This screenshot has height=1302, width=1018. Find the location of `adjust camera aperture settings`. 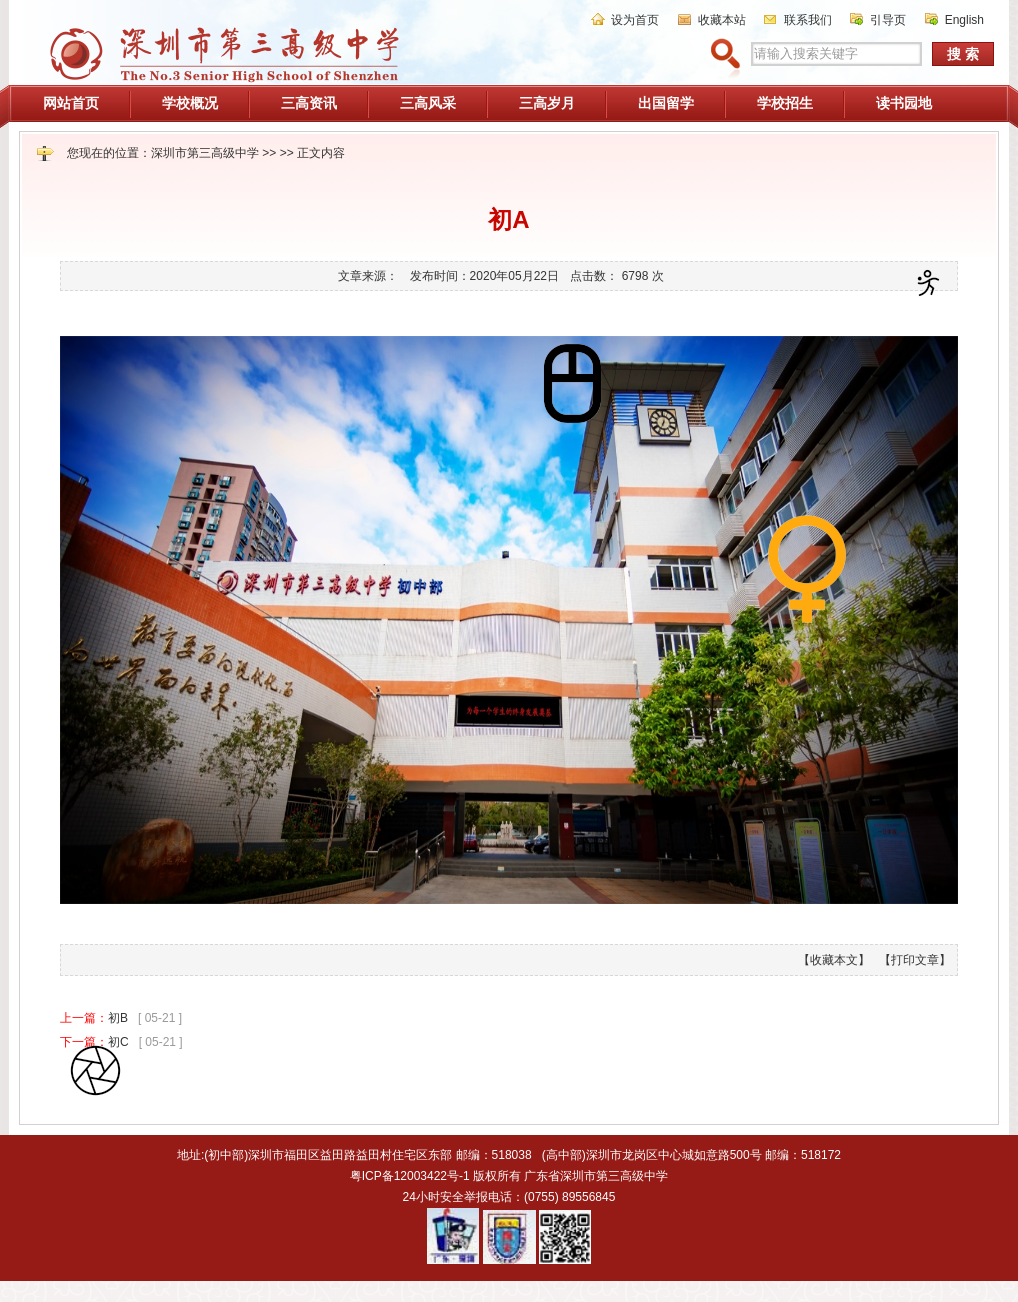

adjust camera aperture settings is located at coordinates (95, 1070).